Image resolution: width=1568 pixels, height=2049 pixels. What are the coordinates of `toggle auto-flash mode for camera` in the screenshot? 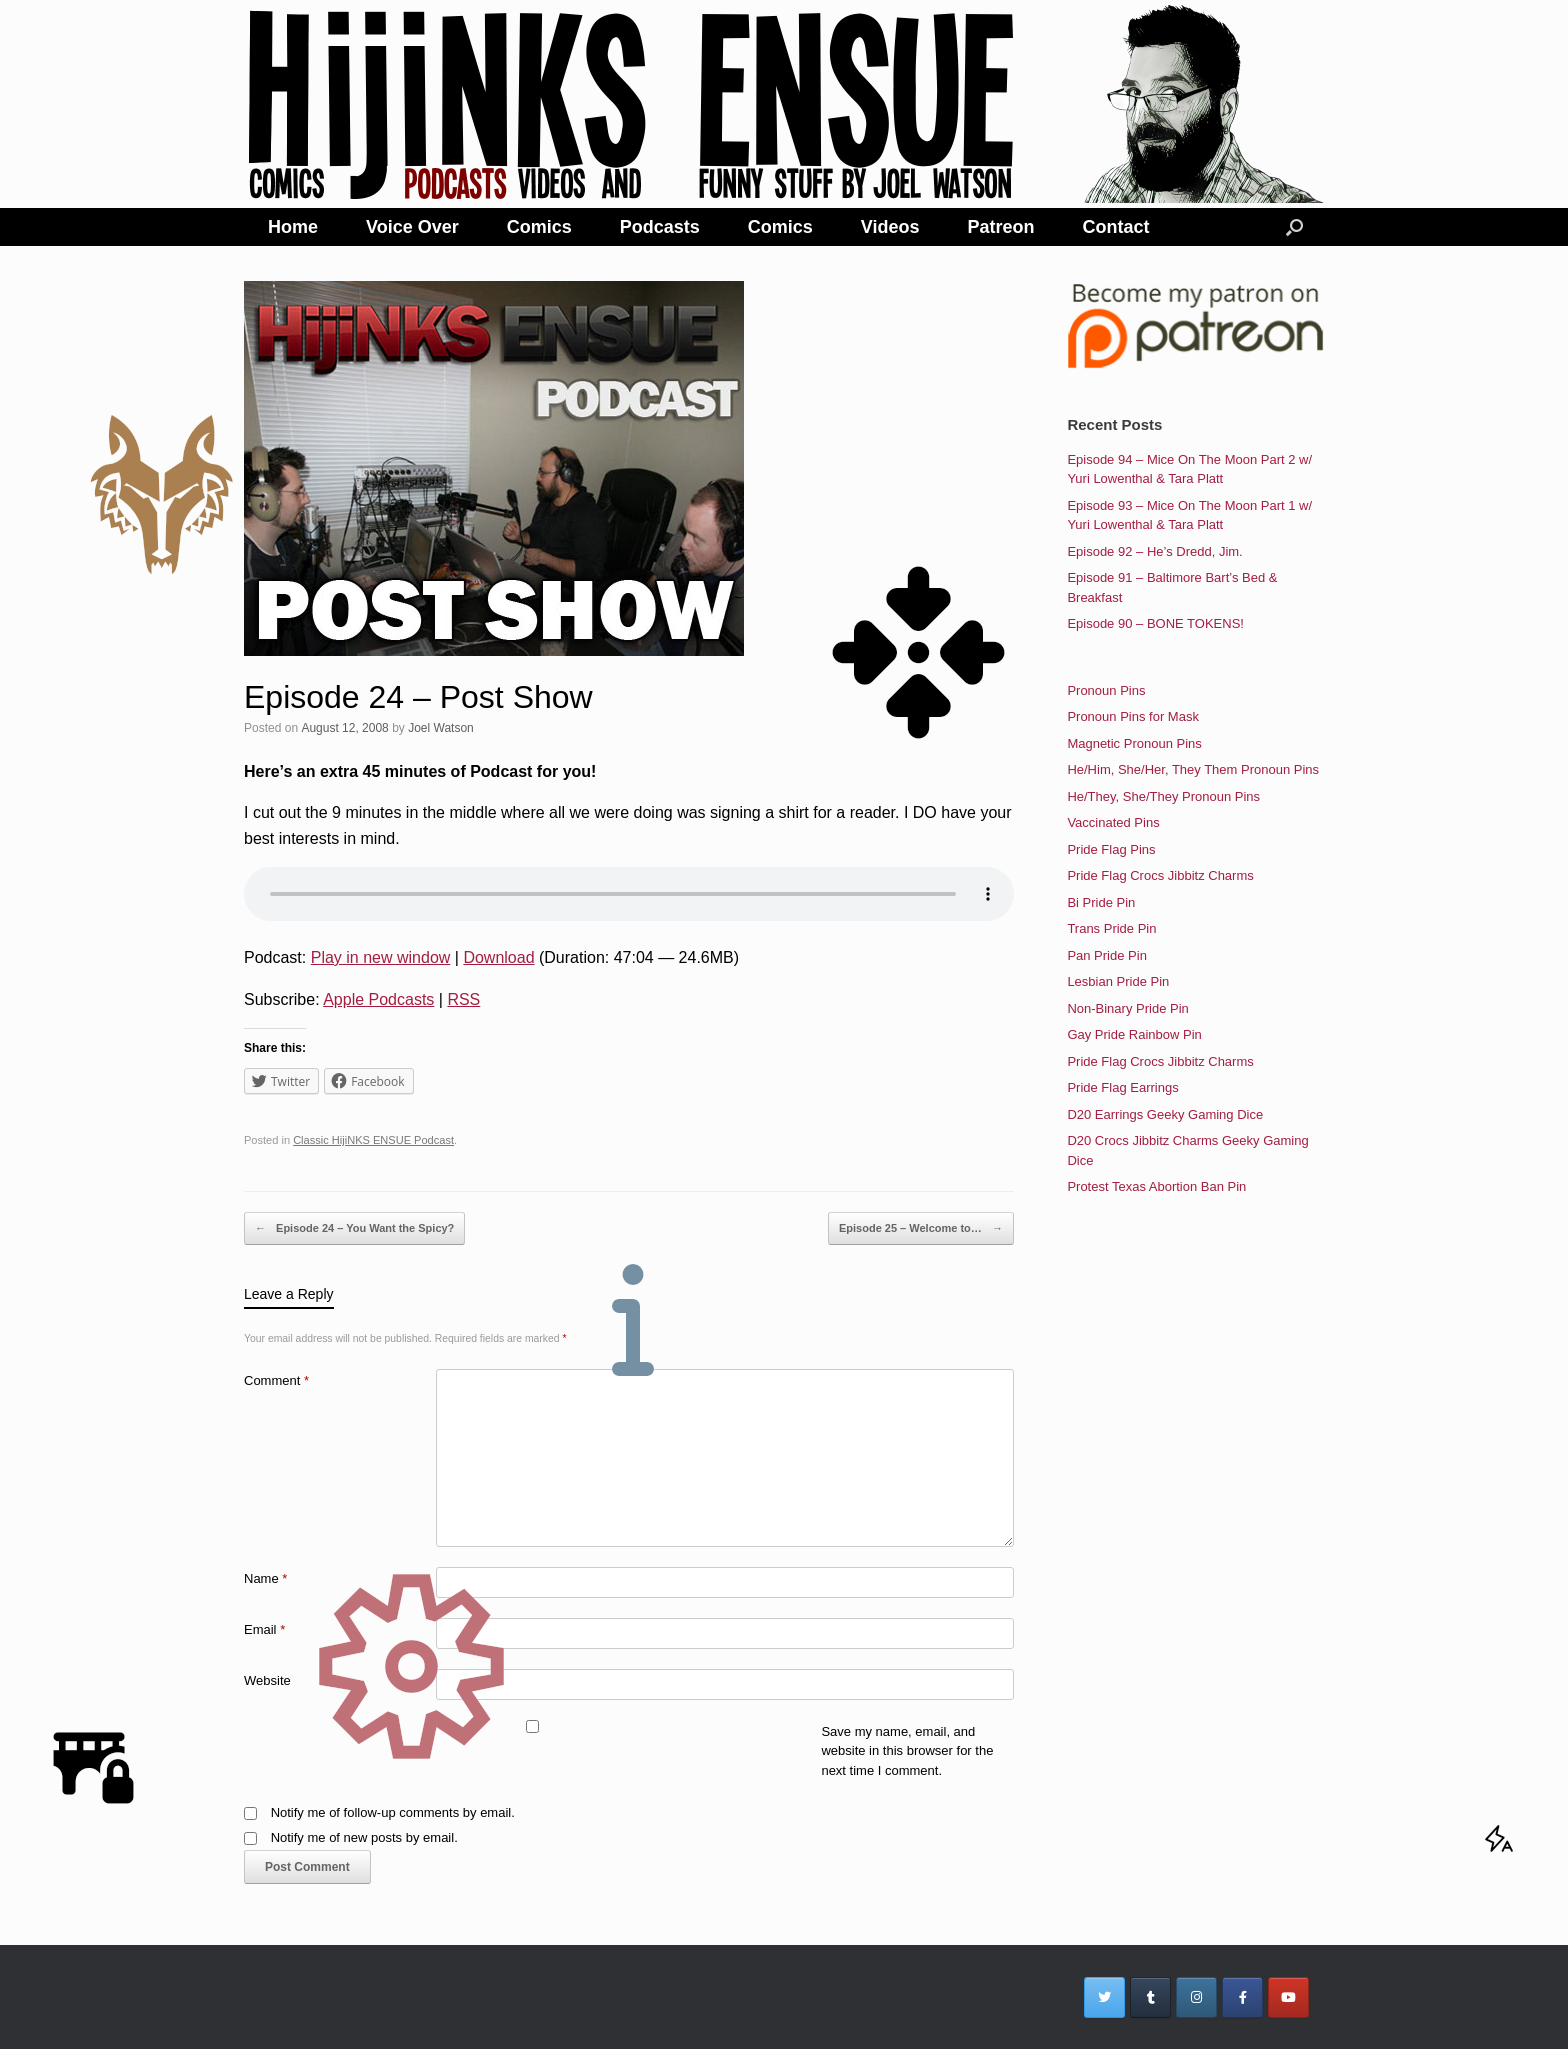 It's located at (1498, 1839).